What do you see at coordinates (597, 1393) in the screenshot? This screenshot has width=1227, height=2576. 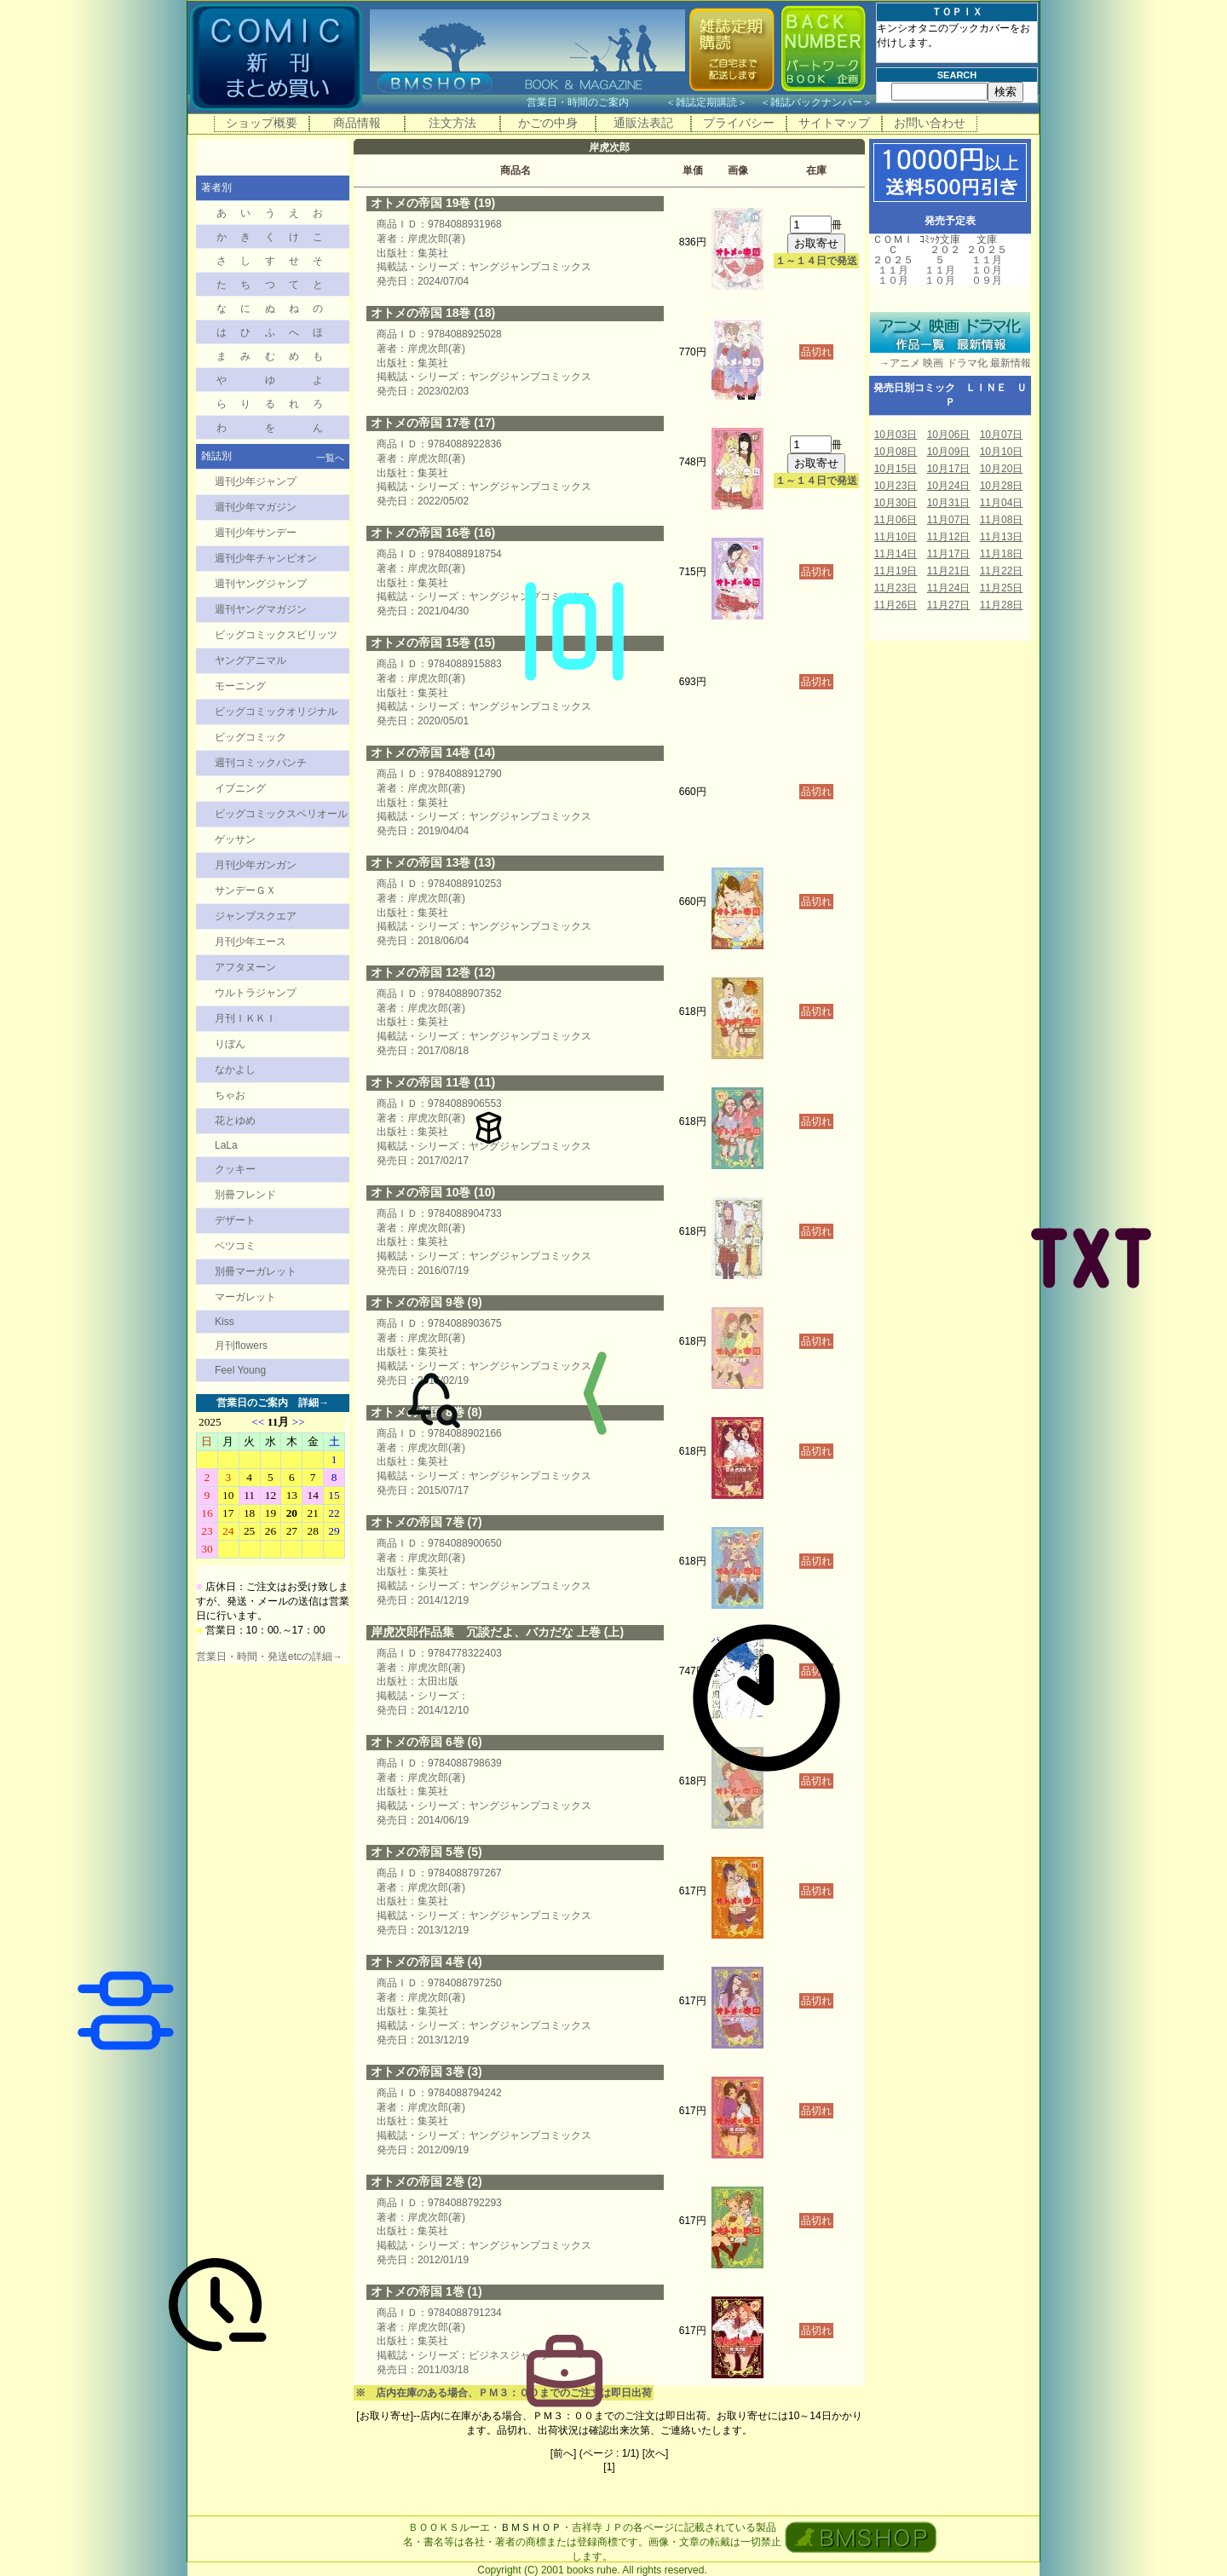 I see `navigate to the previous item or page` at bounding box center [597, 1393].